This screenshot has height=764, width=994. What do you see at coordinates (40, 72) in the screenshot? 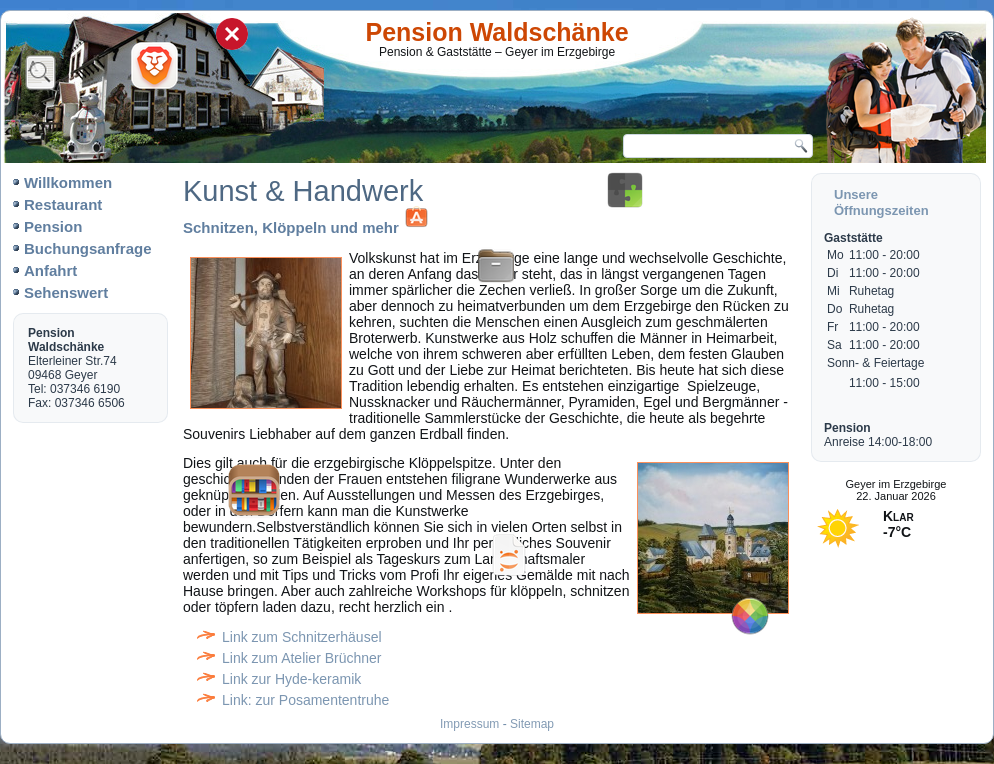
I see `open document viewer application` at bounding box center [40, 72].